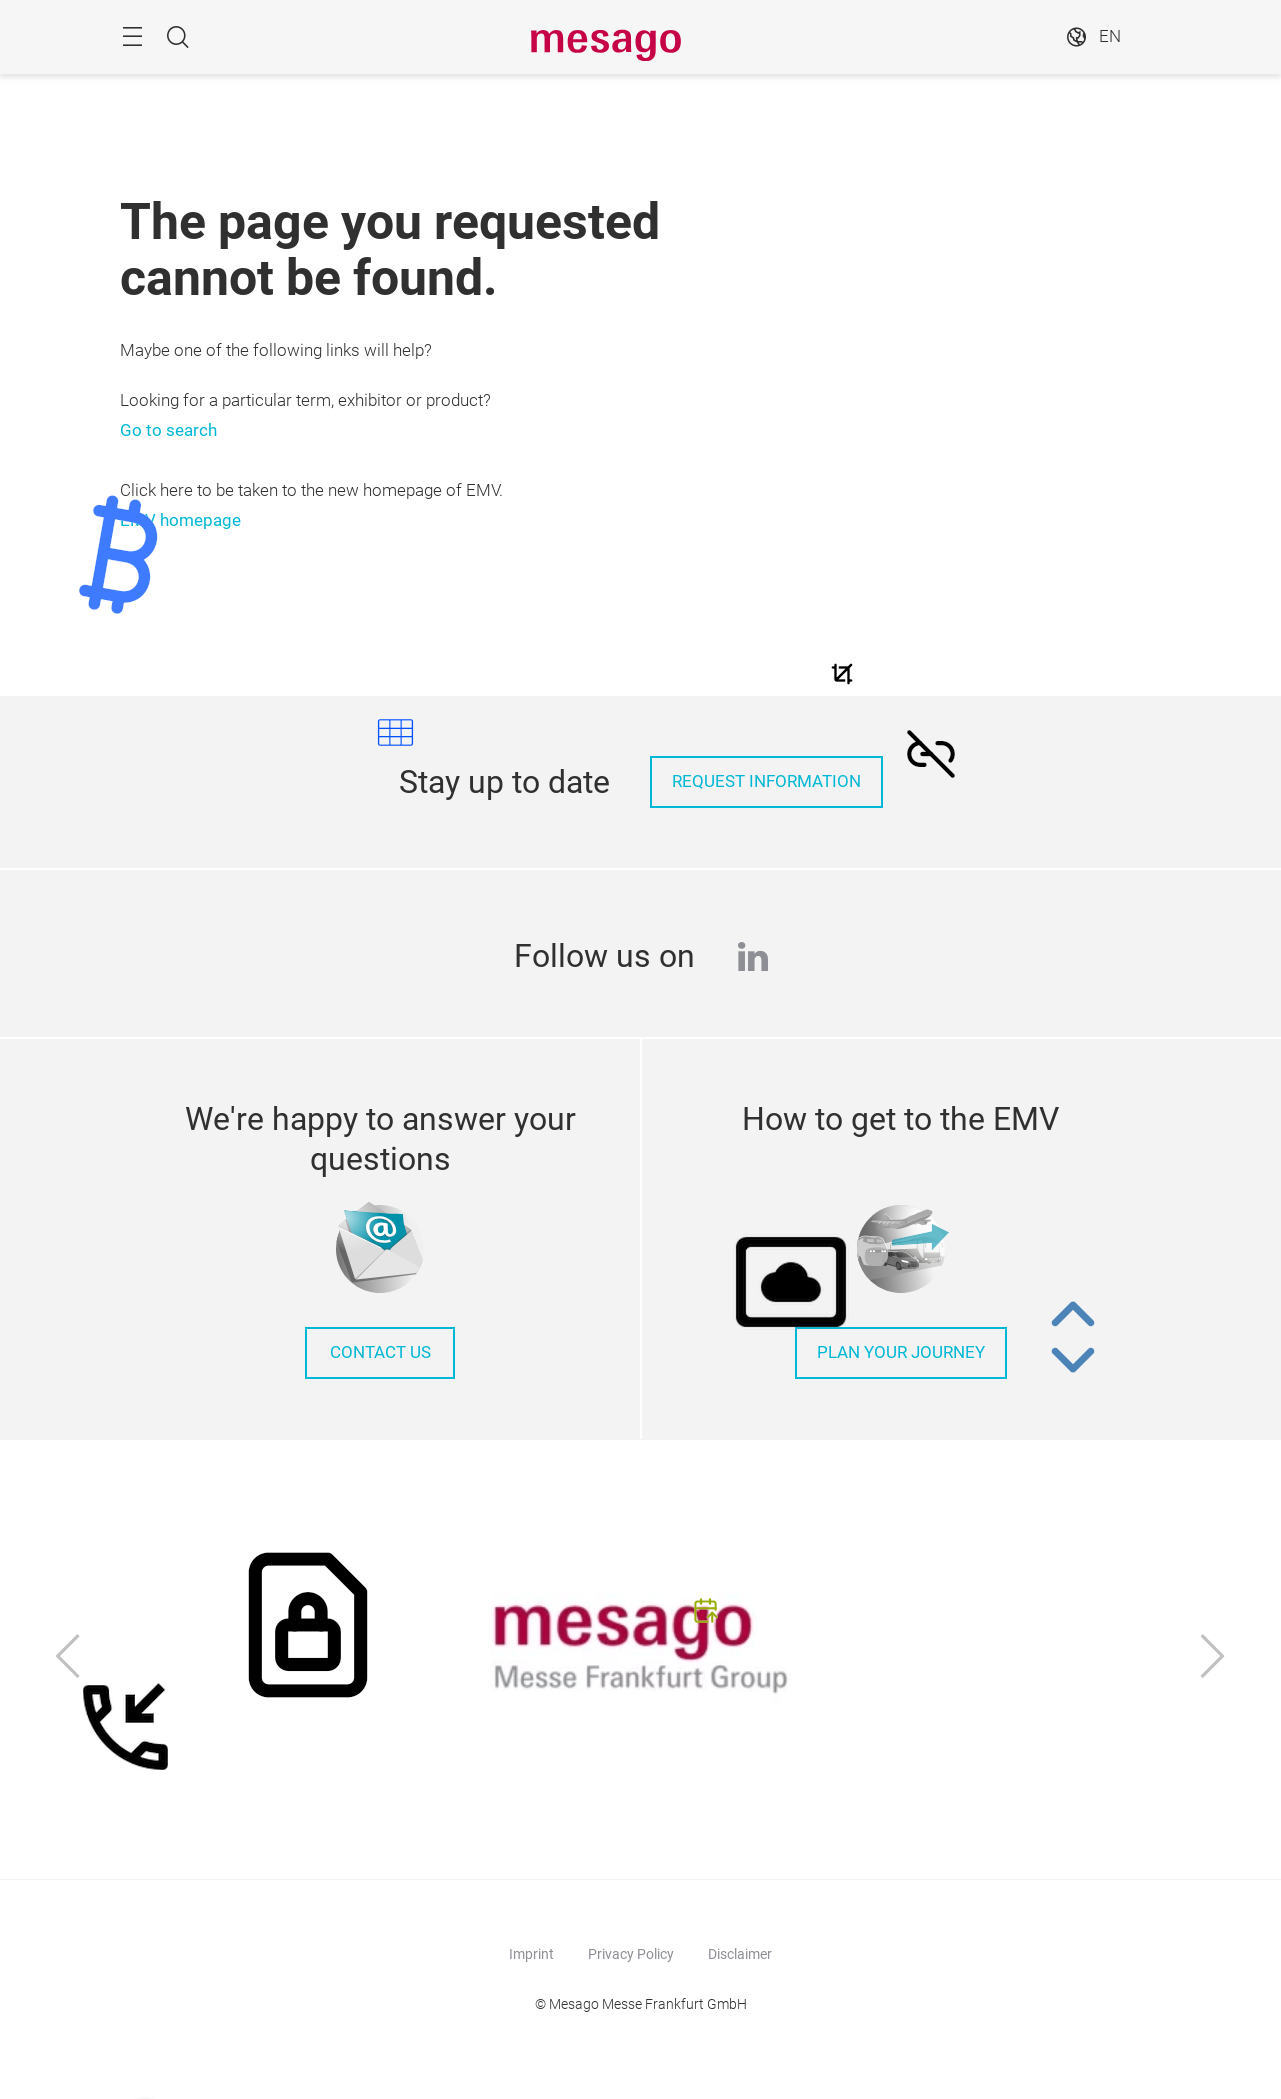 The height and width of the screenshot is (2099, 1281). I want to click on view items in grid layout, so click(395, 732).